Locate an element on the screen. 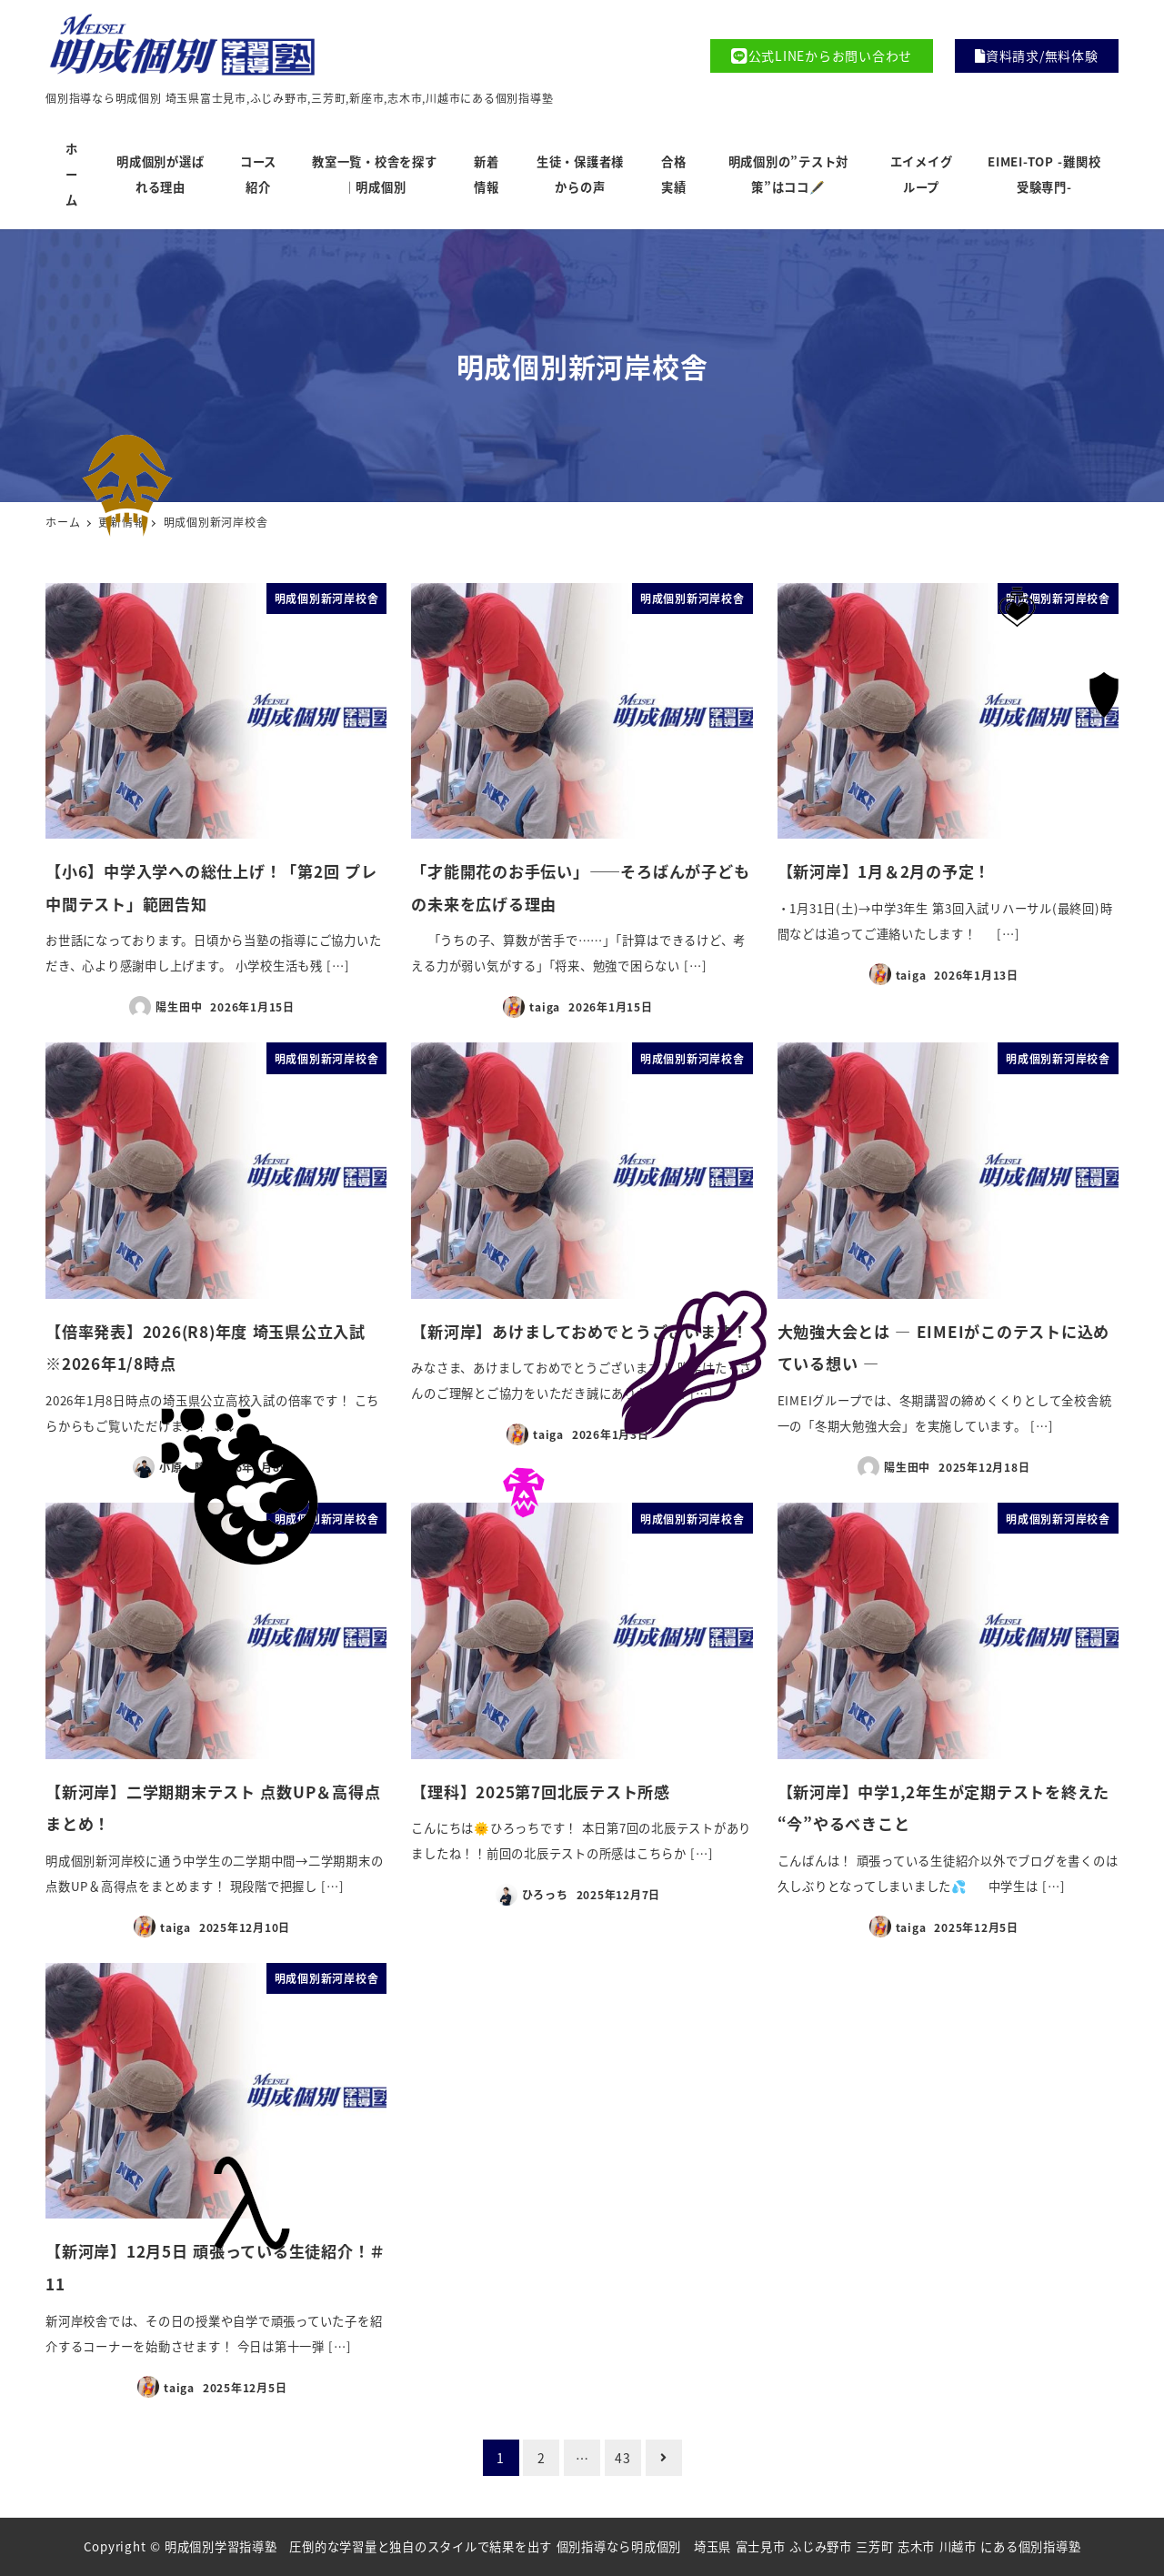  indicates a death or game over state is located at coordinates (524, 1493).